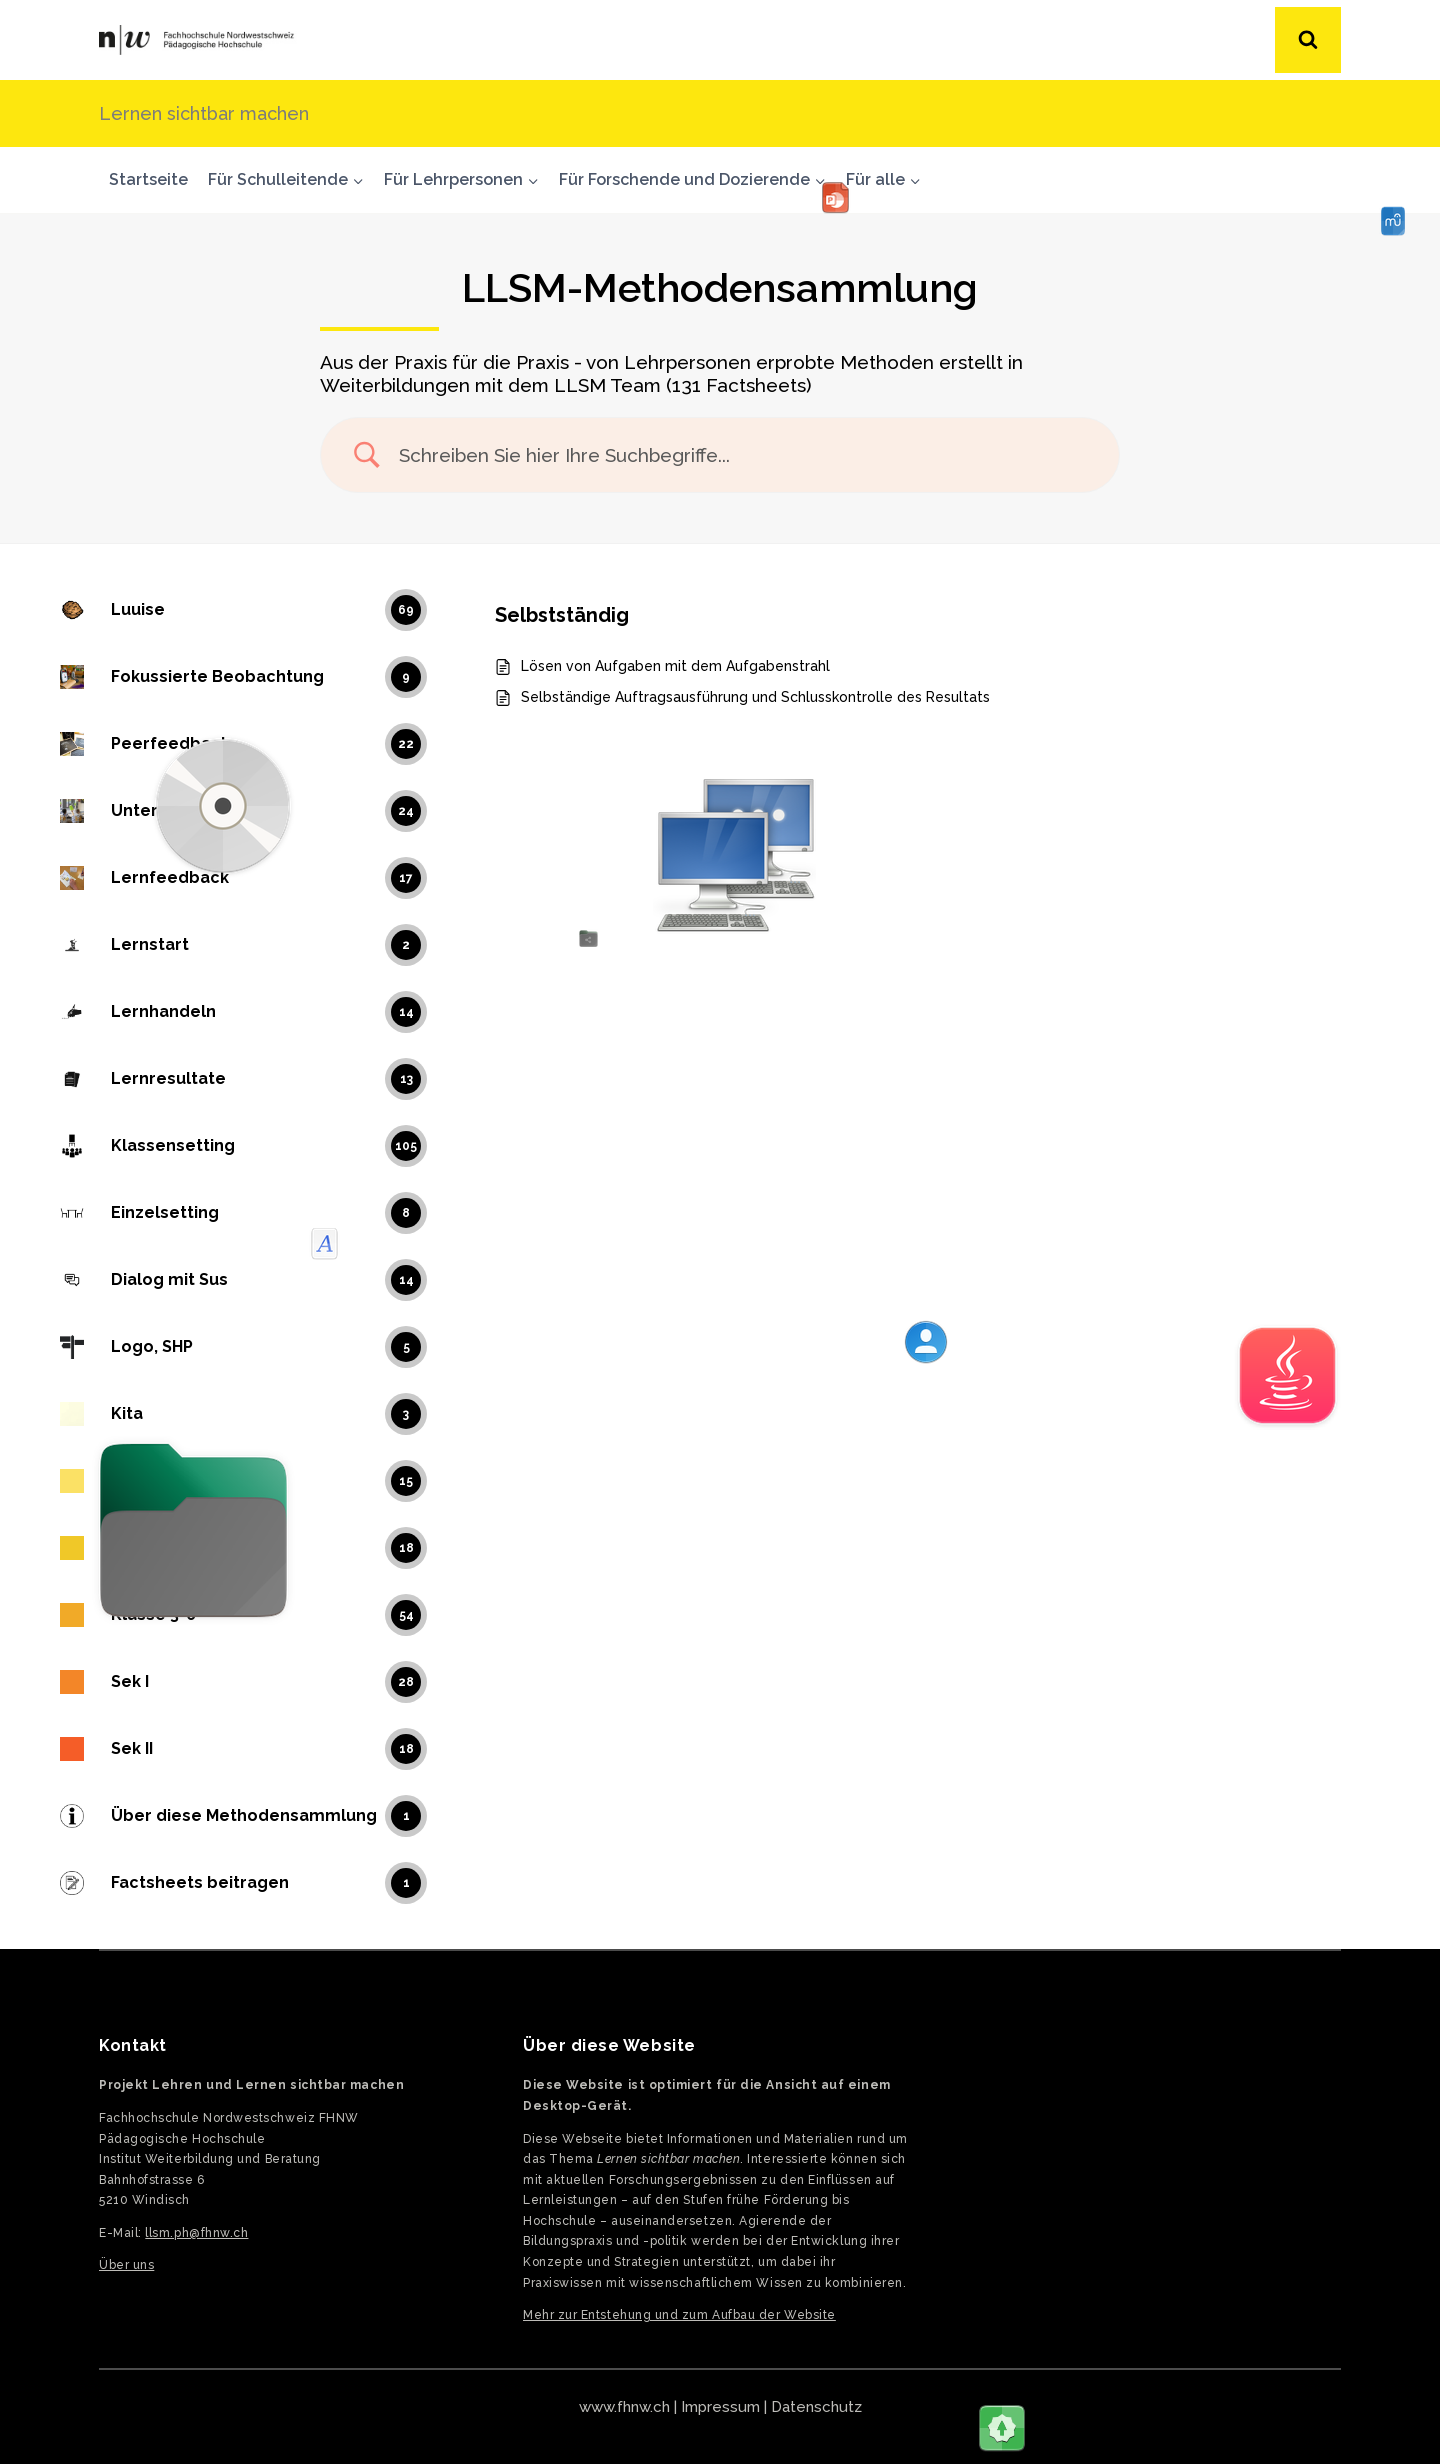 This screenshot has width=1440, height=2464. Describe the element at coordinates (926, 1342) in the screenshot. I see `default user profile avatar` at that location.